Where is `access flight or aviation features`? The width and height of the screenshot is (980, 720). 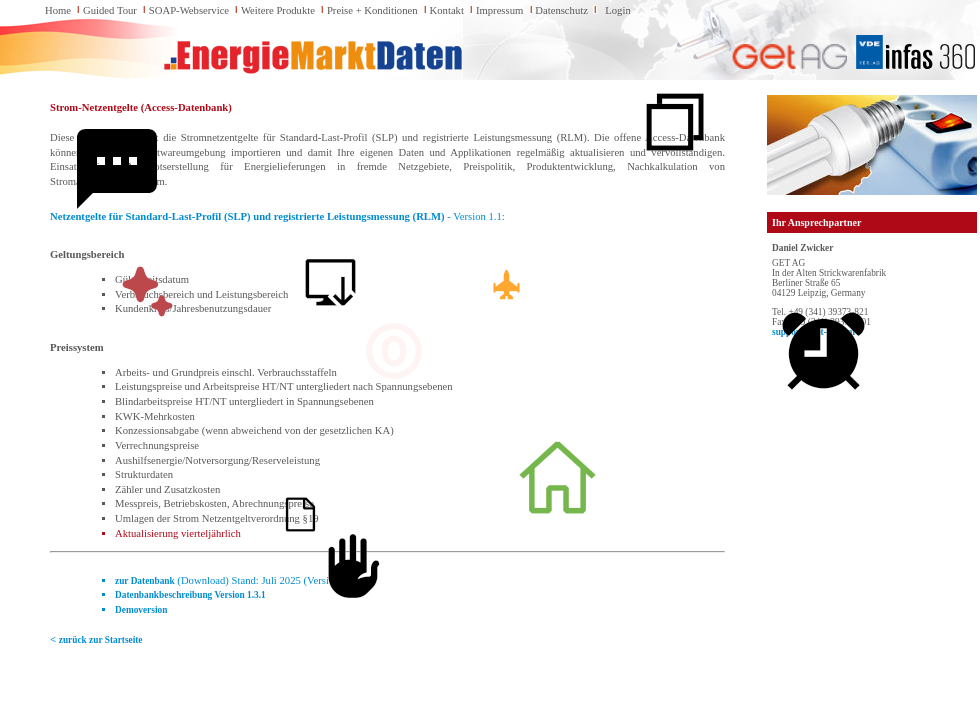
access flight or aviation features is located at coordinates (506, 284).